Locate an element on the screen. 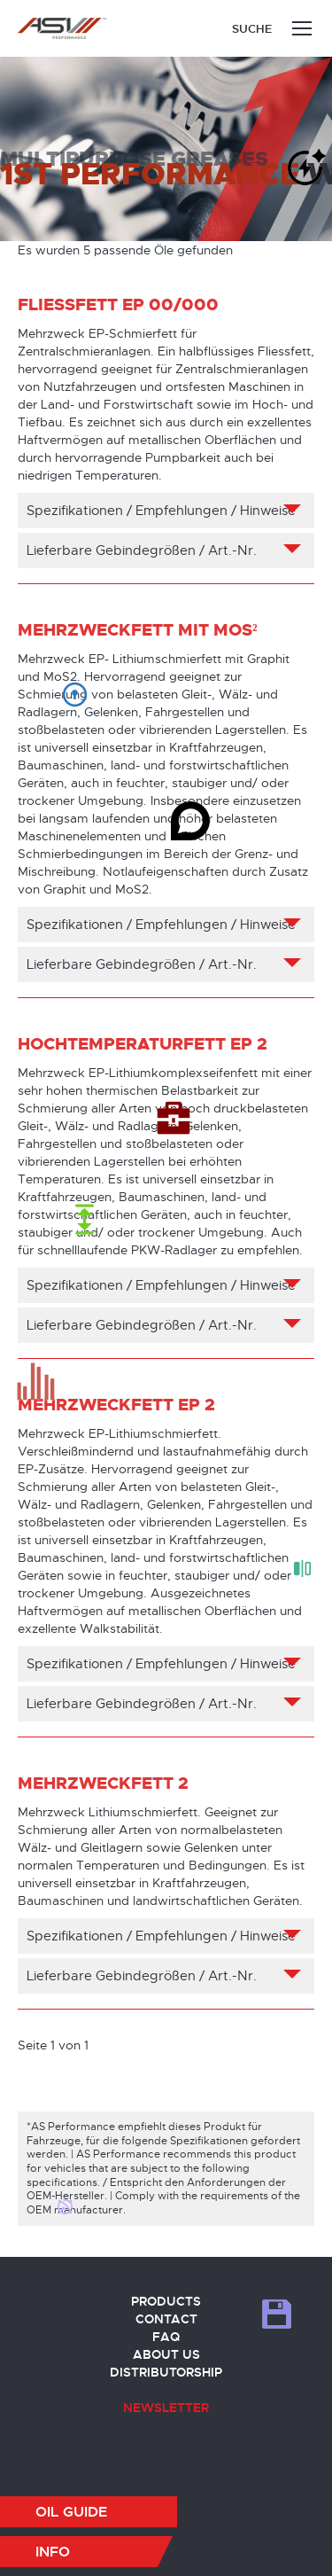 Image resolution: width=332 pixels, height=2576 pixels. access AI-enhanced DVD or media features is located at coordinates (305, 168).